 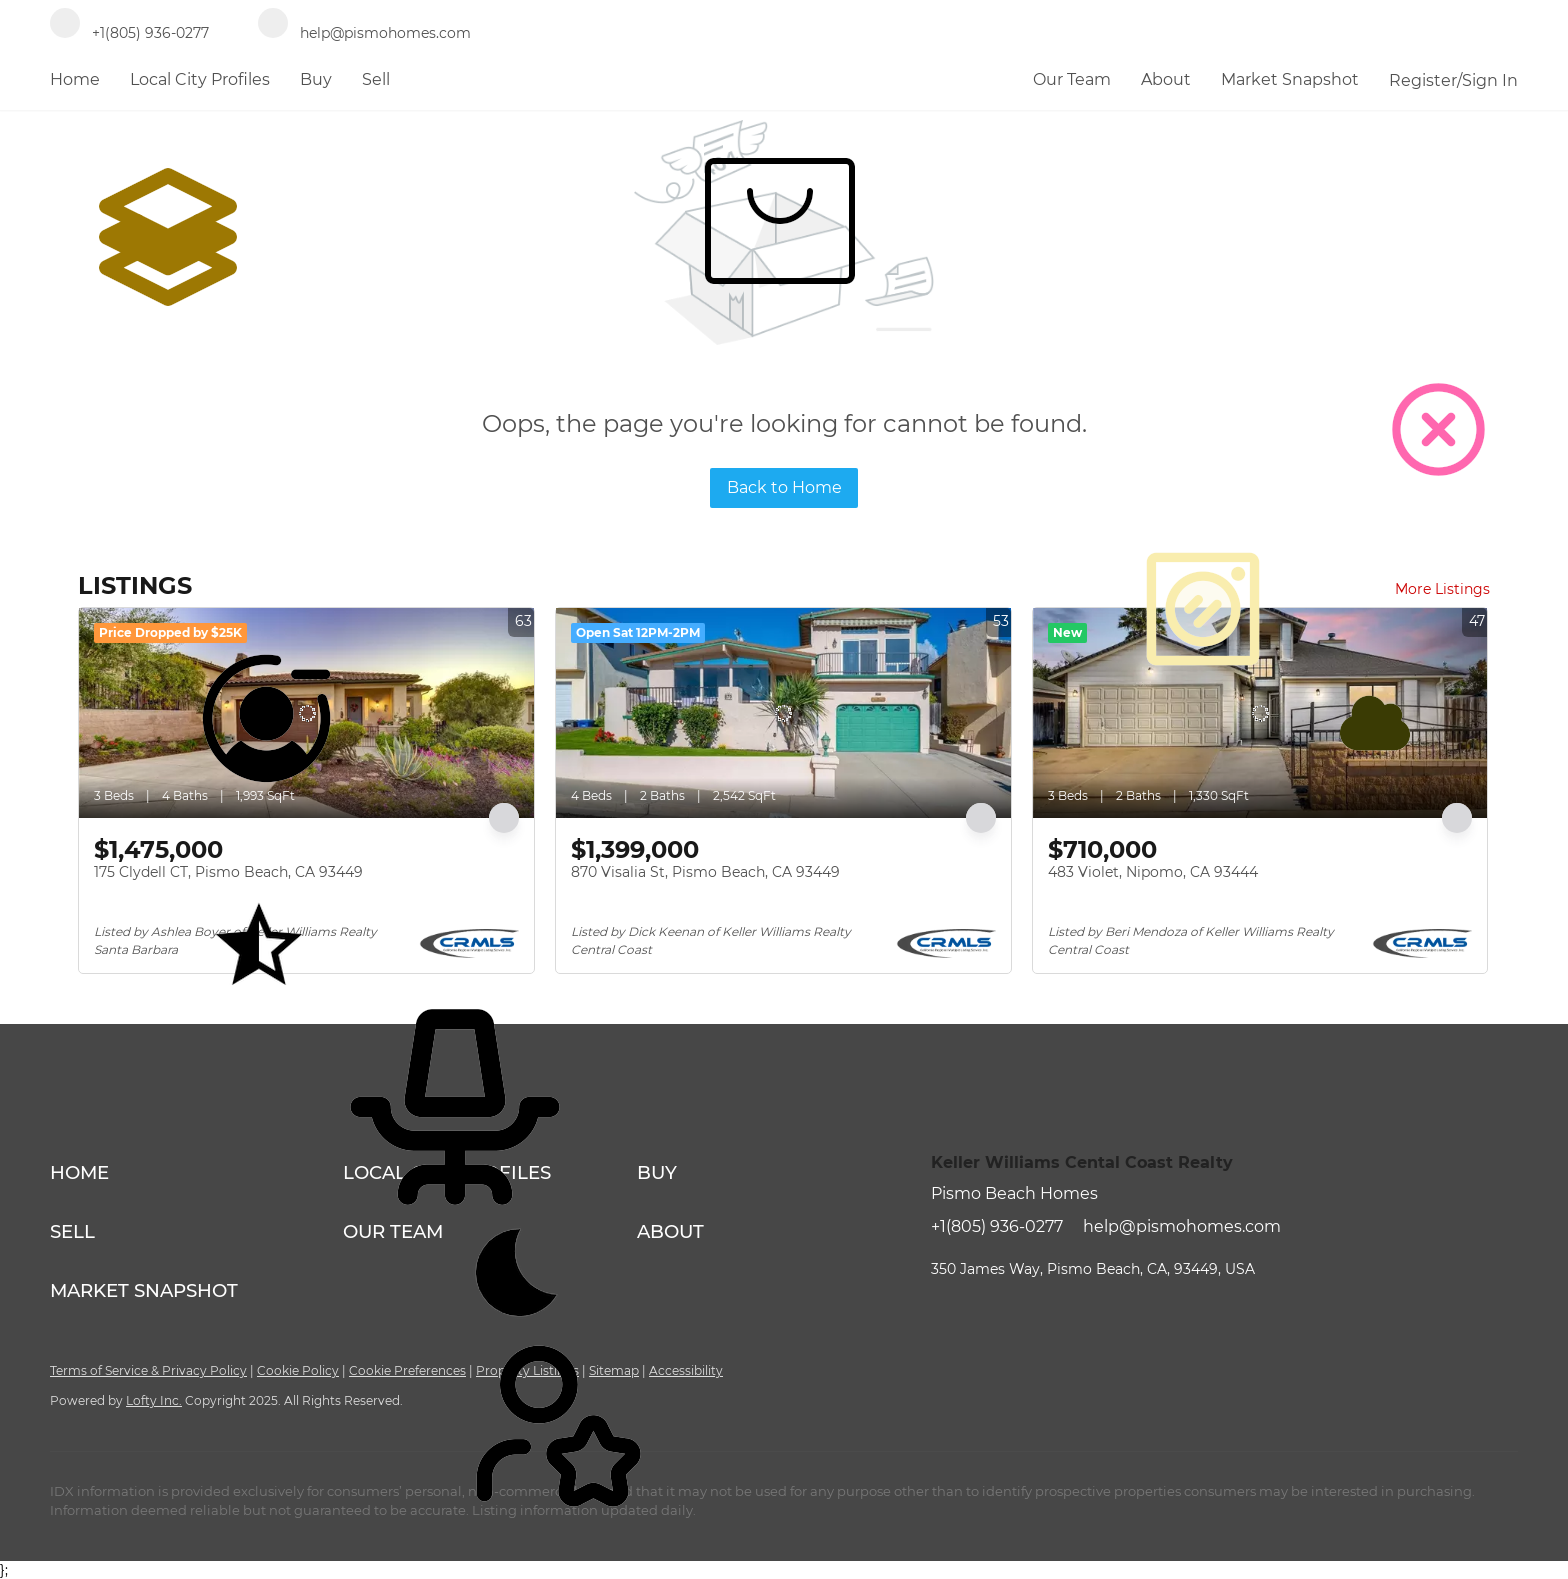 I want to click on access laundry or appliance settings, so click(x=1203, y=609).